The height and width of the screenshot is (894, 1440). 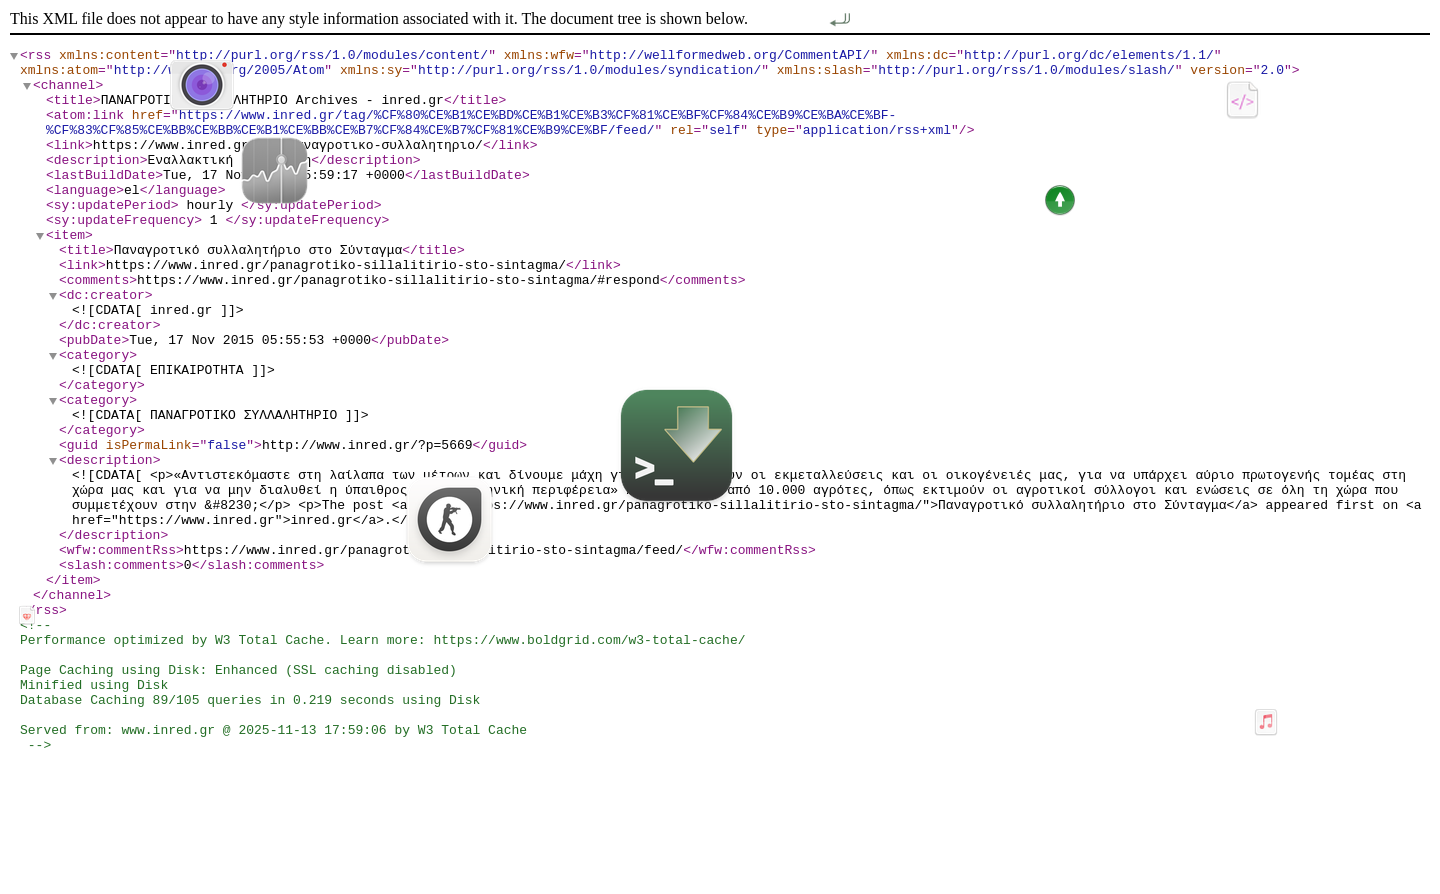 I want to click on indicates a software update is available, so click(x=1060, y=200).